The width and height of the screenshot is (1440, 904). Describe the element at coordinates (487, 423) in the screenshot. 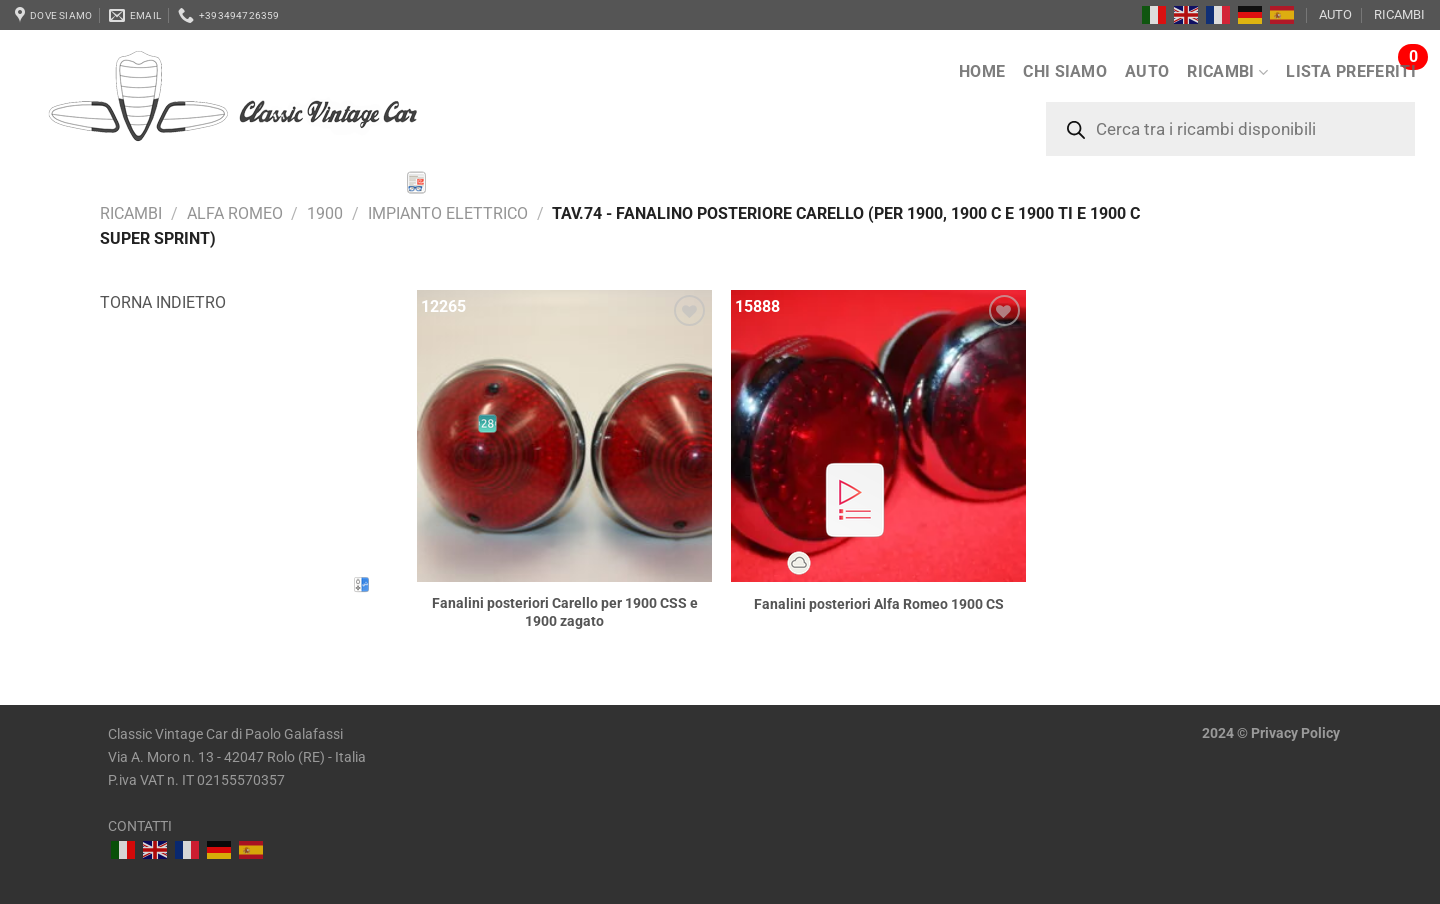

I see `open the calendar app` at that location.